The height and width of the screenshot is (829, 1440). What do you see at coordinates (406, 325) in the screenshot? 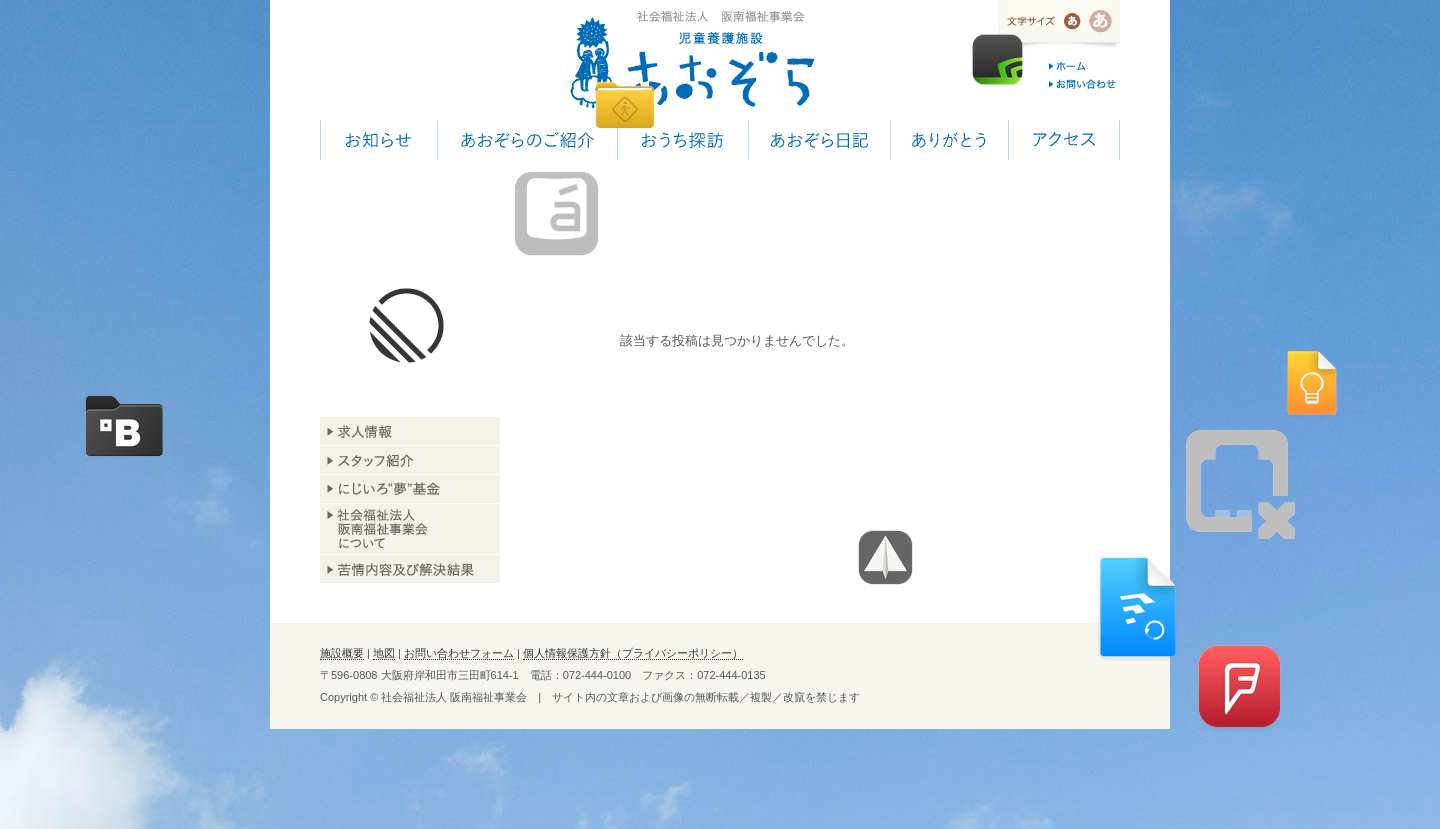
I see `open linear app` at bounding box center [406, 325].